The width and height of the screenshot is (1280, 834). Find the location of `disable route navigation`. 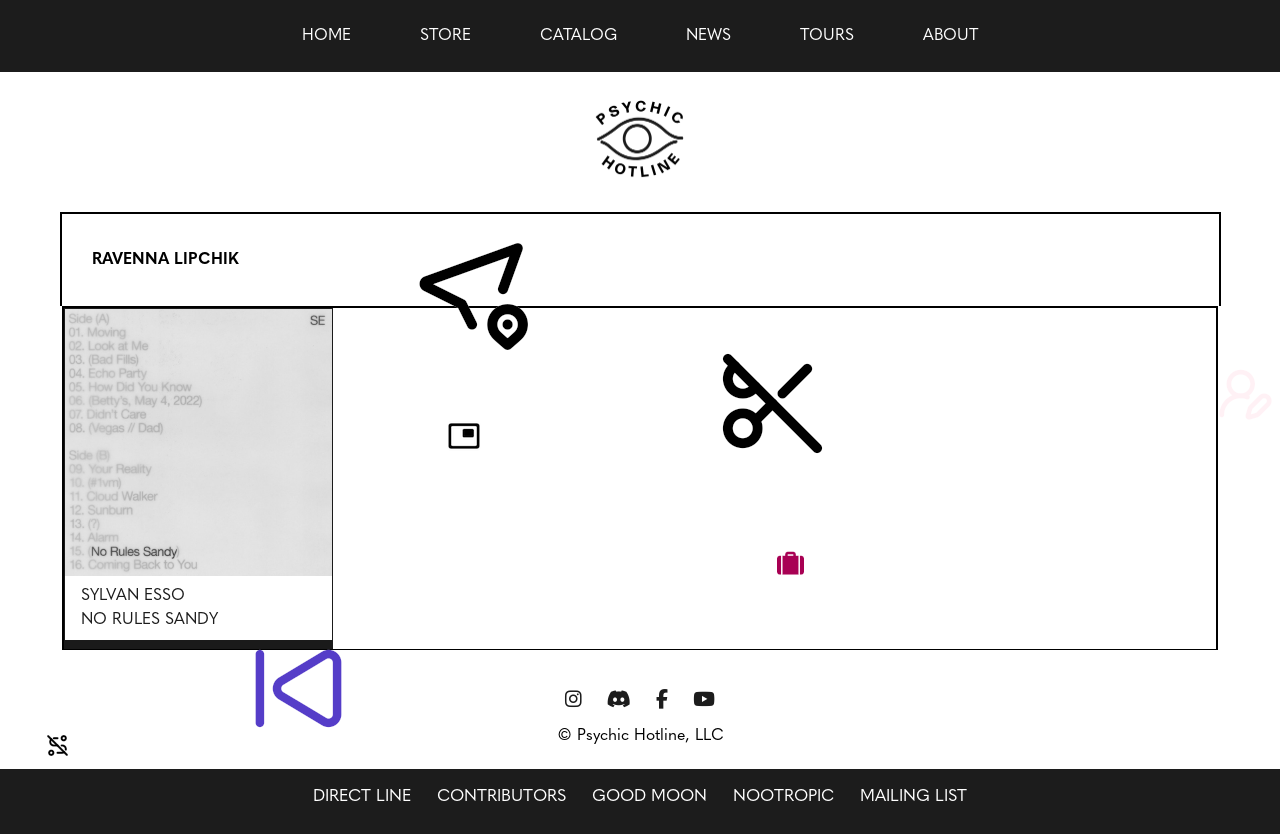

disable route navigation is located at coordinates (57, 745).